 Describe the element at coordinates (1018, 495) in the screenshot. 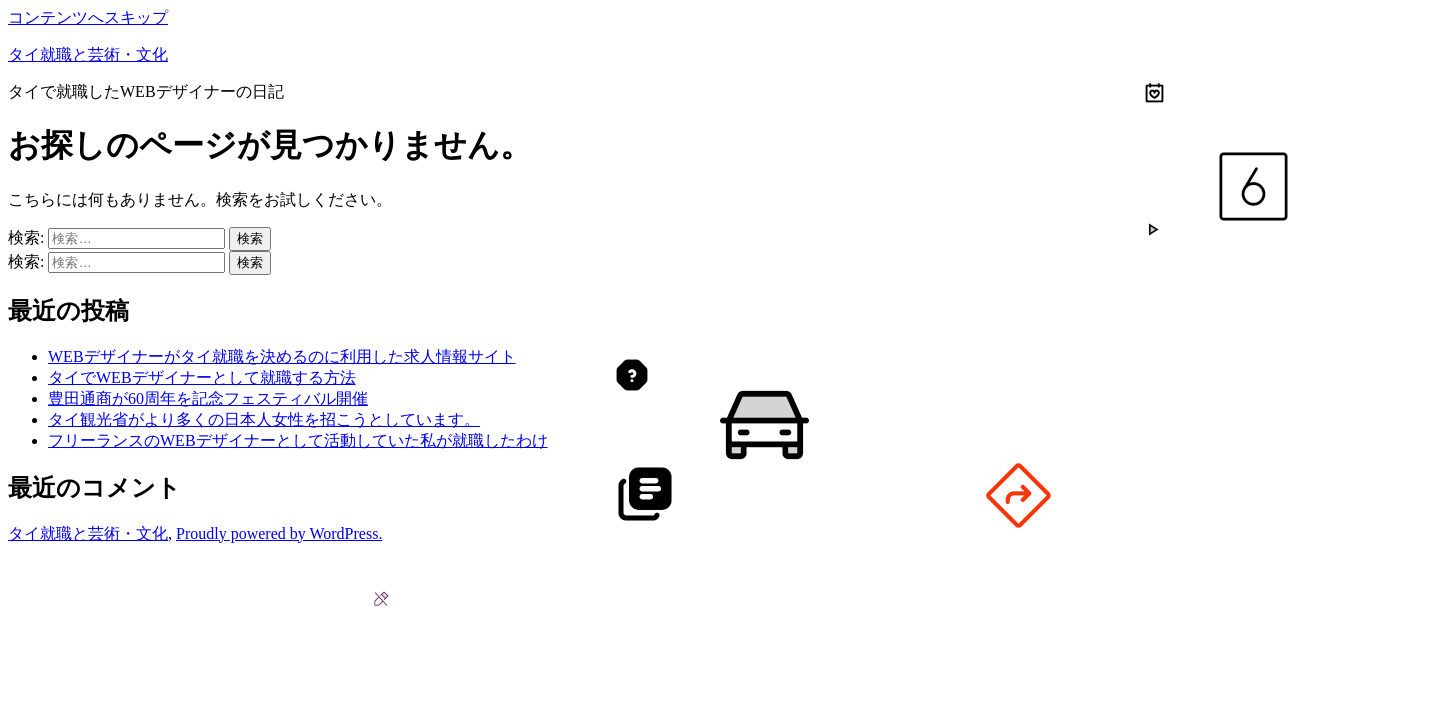

I see `indicates a turn or direction change ahead` at that location.